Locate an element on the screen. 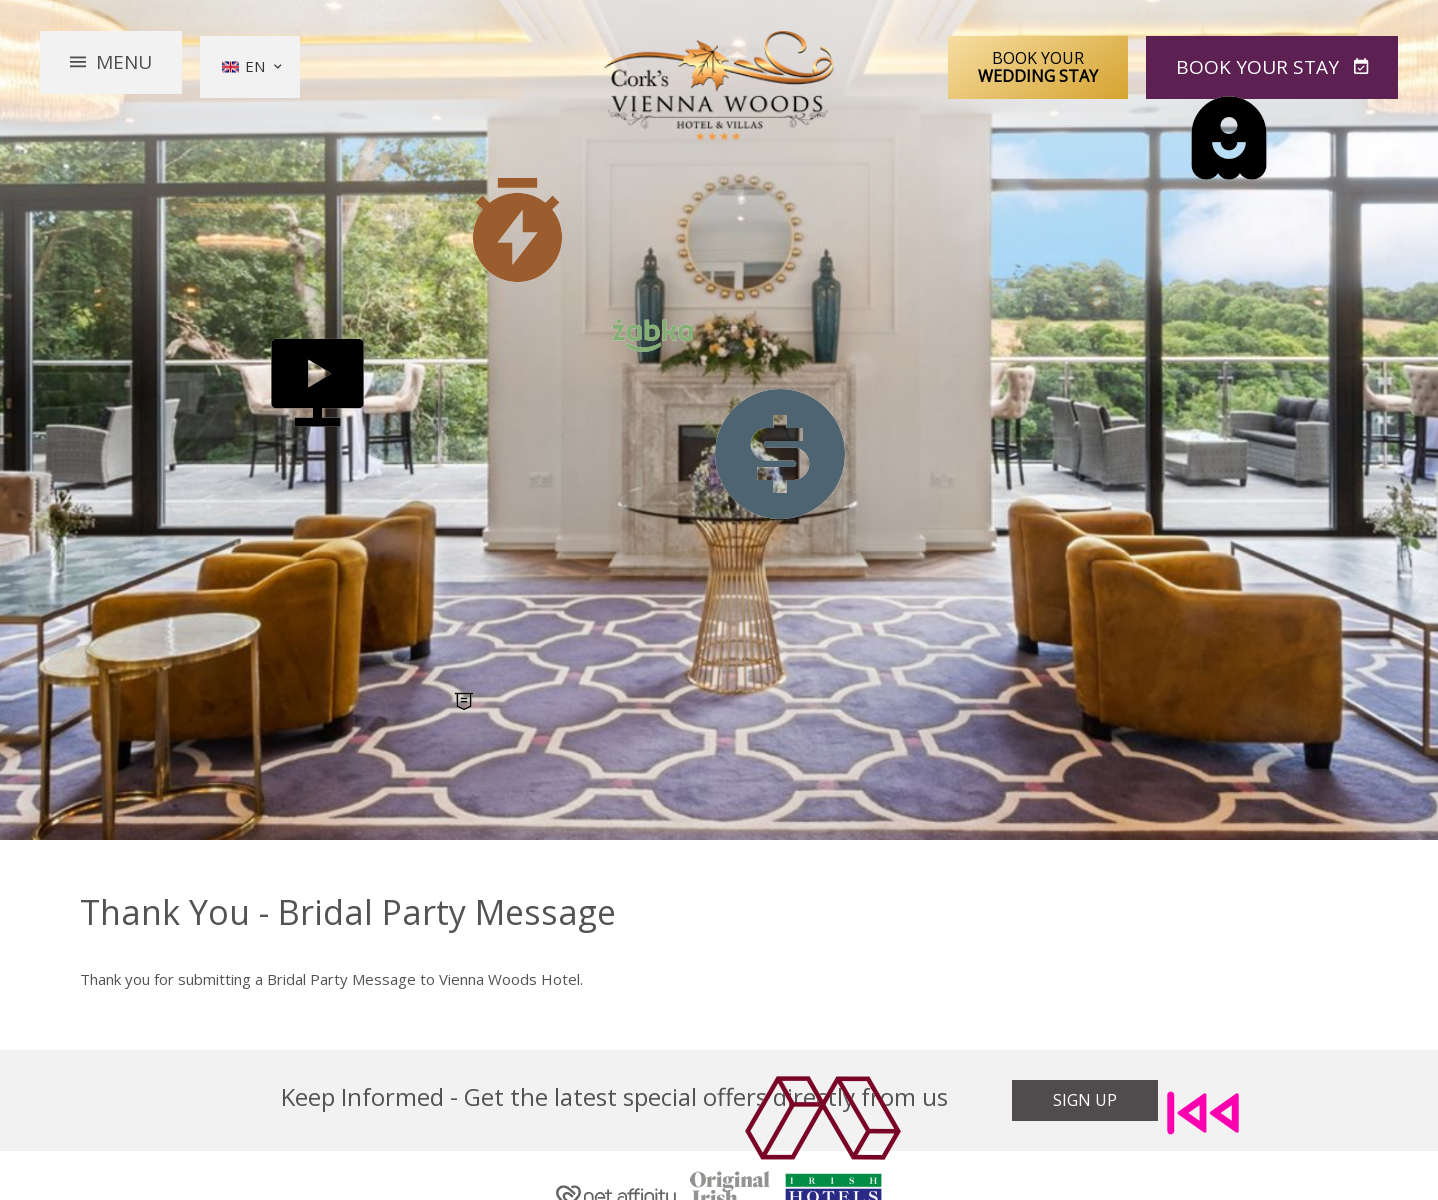  friendly ghost avatar or profile icon is located at coordinates (1229, 138).